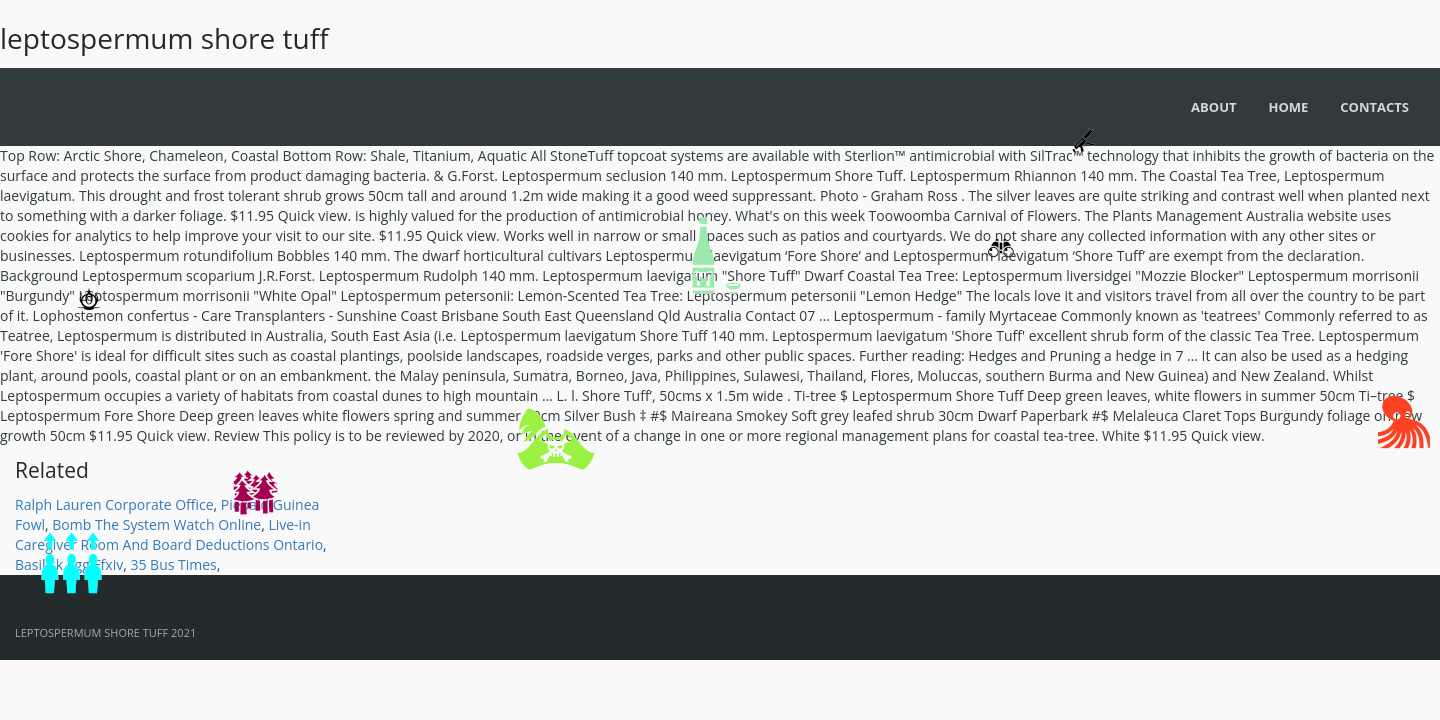 This screenshot has width=1440, height=720. What do you see at coordinates (556, 439) in the screenshot?
I see `select pirate character or theme` at bounding box center [556, 439].